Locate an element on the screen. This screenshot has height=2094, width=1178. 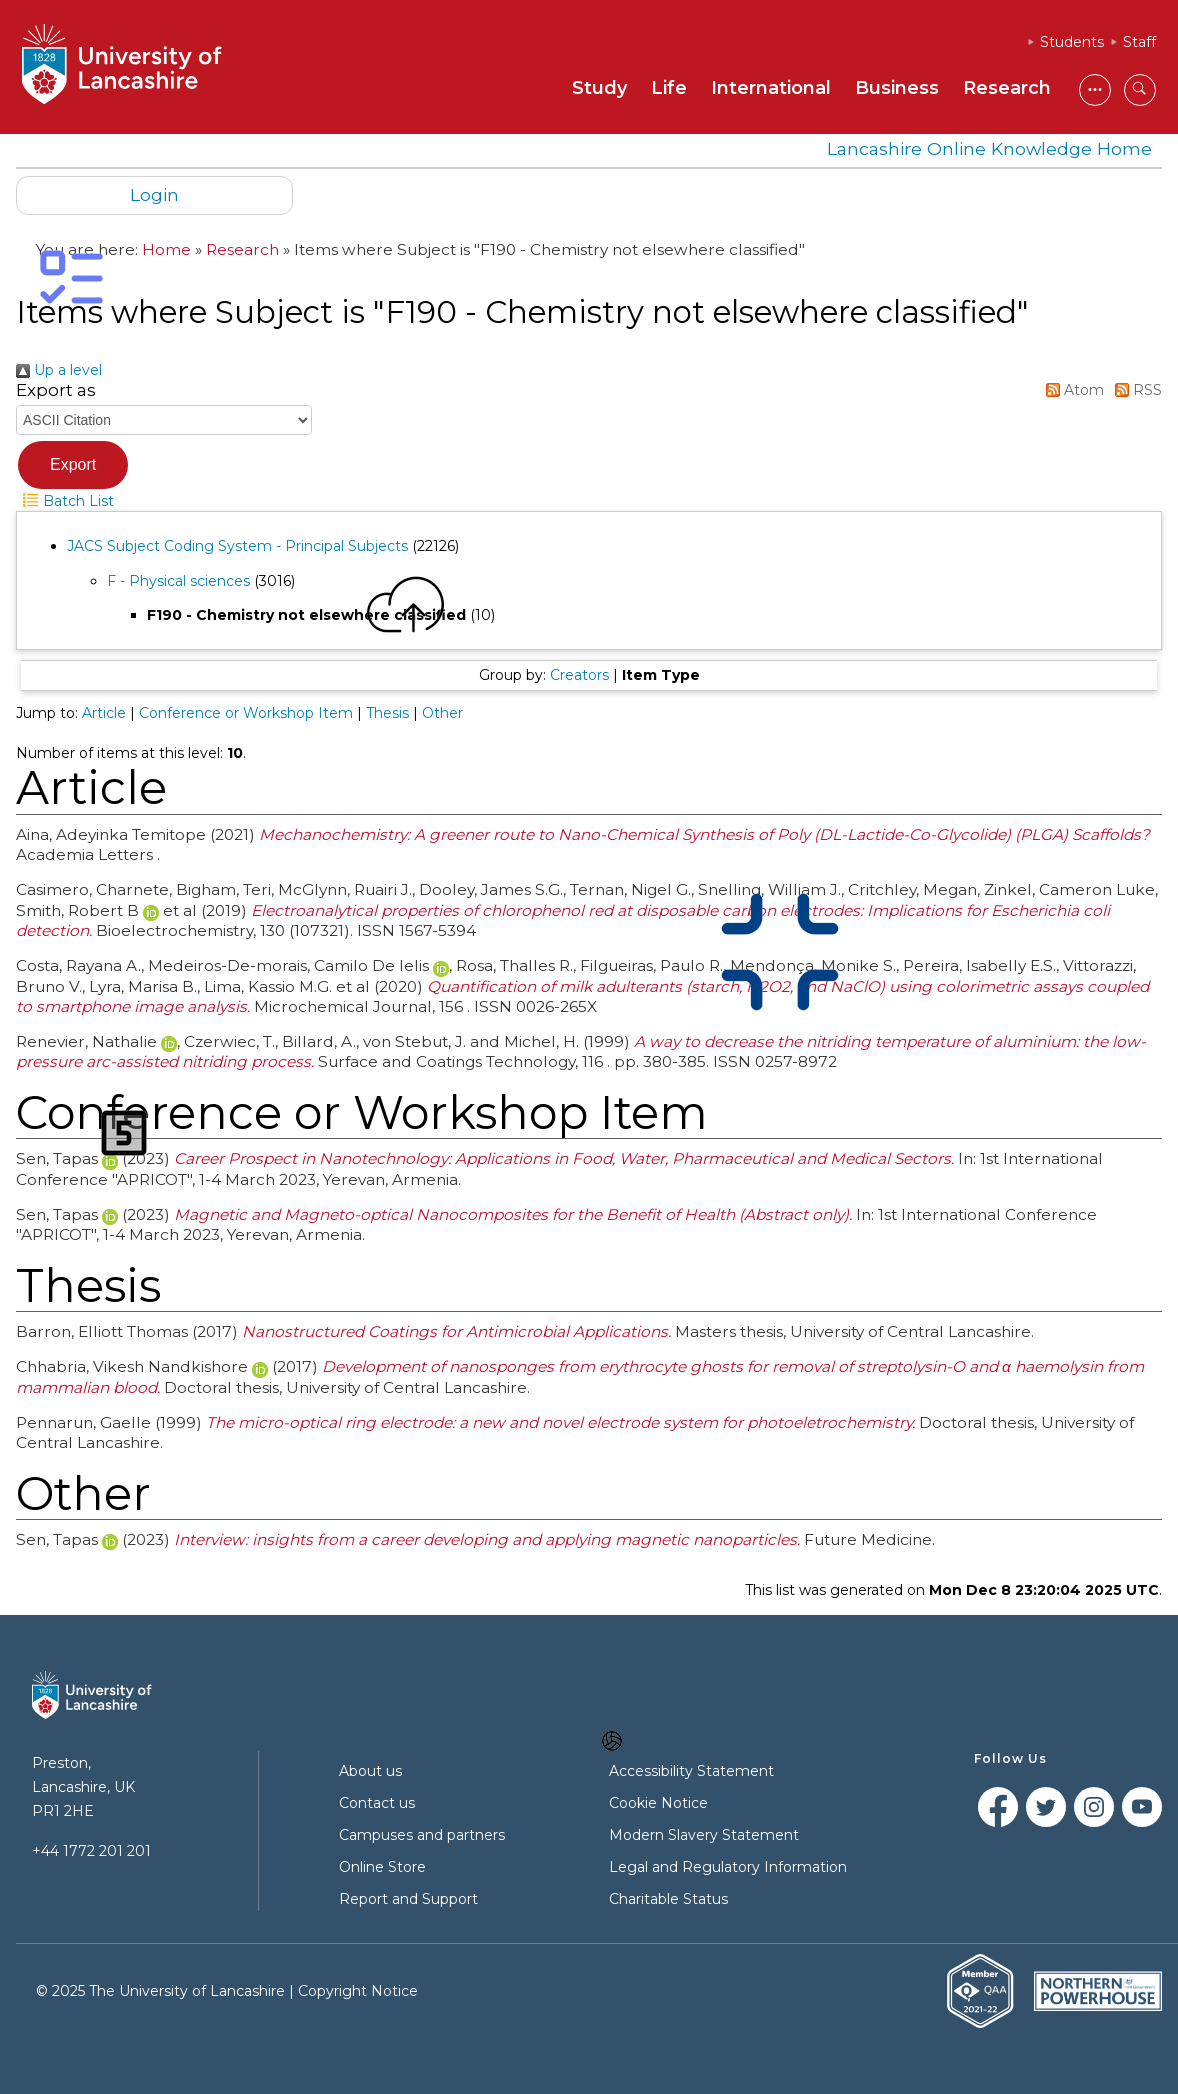
indicates step 5 in a multi-step process is located at coordinates (124, 1133).